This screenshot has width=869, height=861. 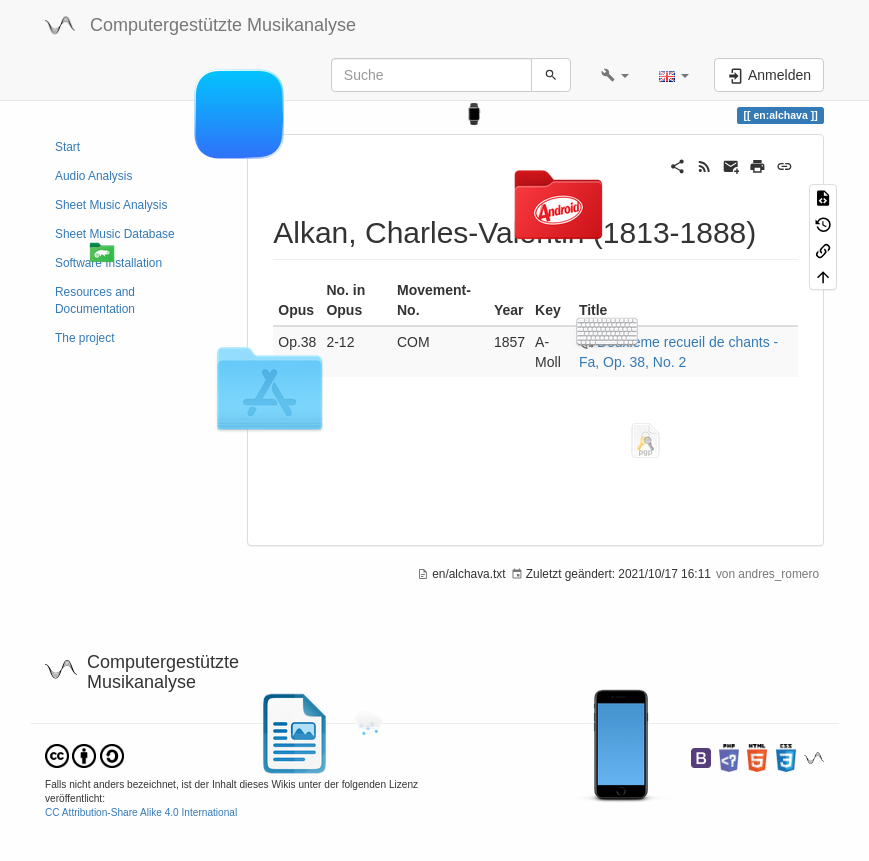 What do you see at coordinates (621, 746) in the screenshot?
I see `iPhone SE device icon` at bounding box center [621, 746].